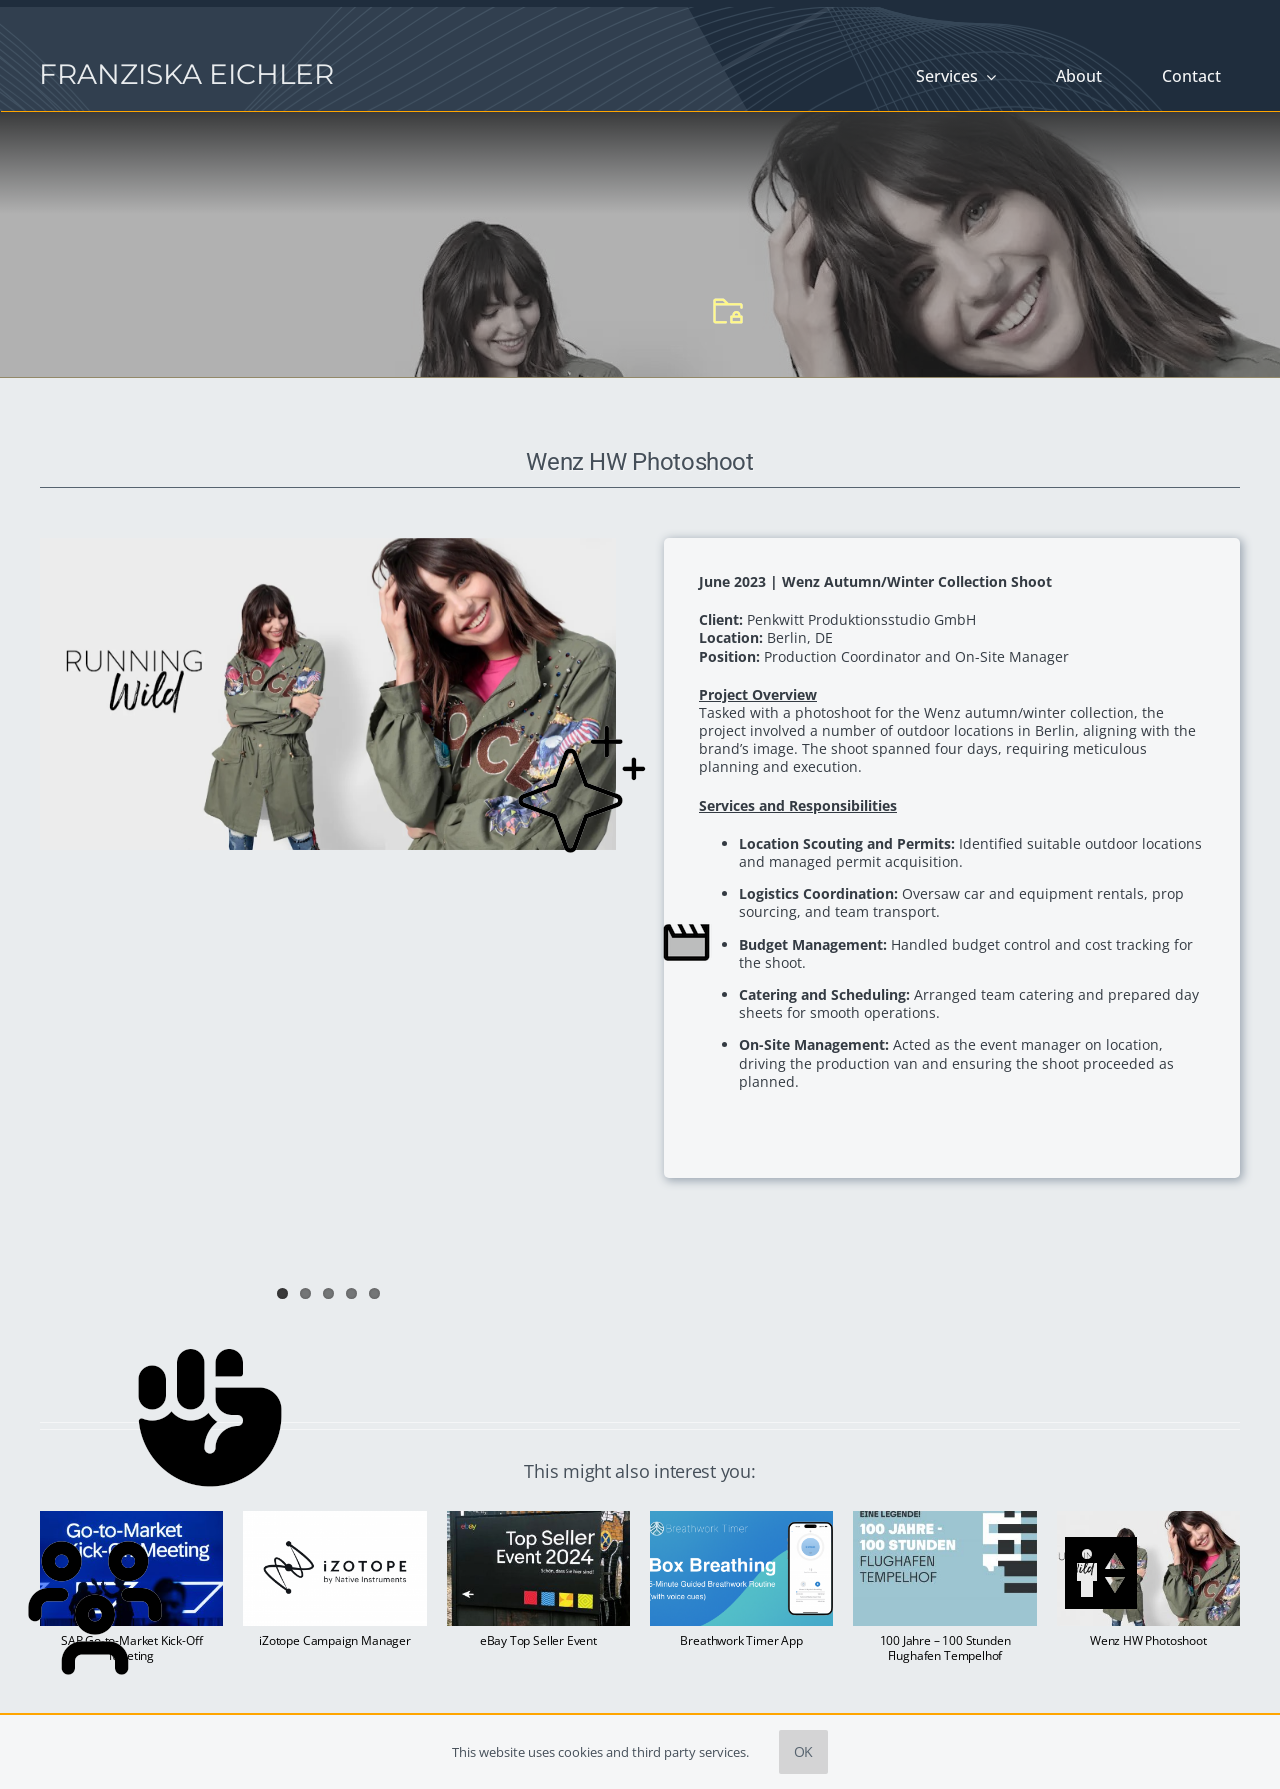  What do you see at coordinates (210, 1415) in the screenshot?
I see `indicates solidarity or support action` at bounding box center [210, 1415].